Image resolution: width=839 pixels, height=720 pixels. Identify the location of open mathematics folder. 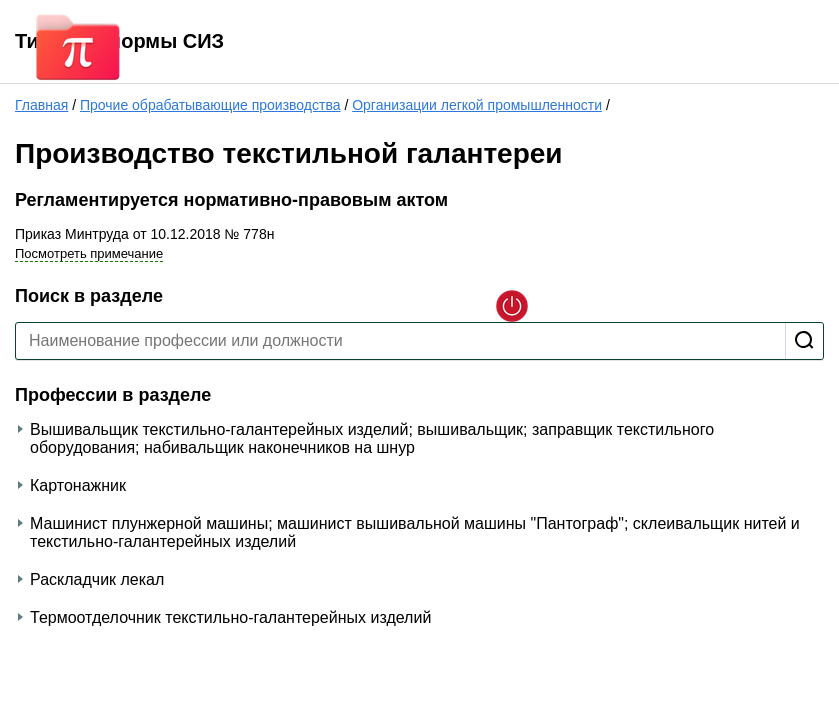
(77, 49).